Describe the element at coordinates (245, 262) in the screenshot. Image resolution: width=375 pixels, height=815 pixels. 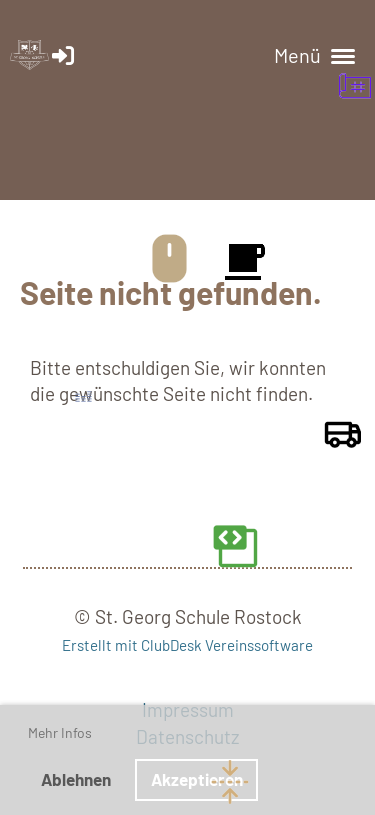
I see `find nearby coffee shops or cafes` at that location.